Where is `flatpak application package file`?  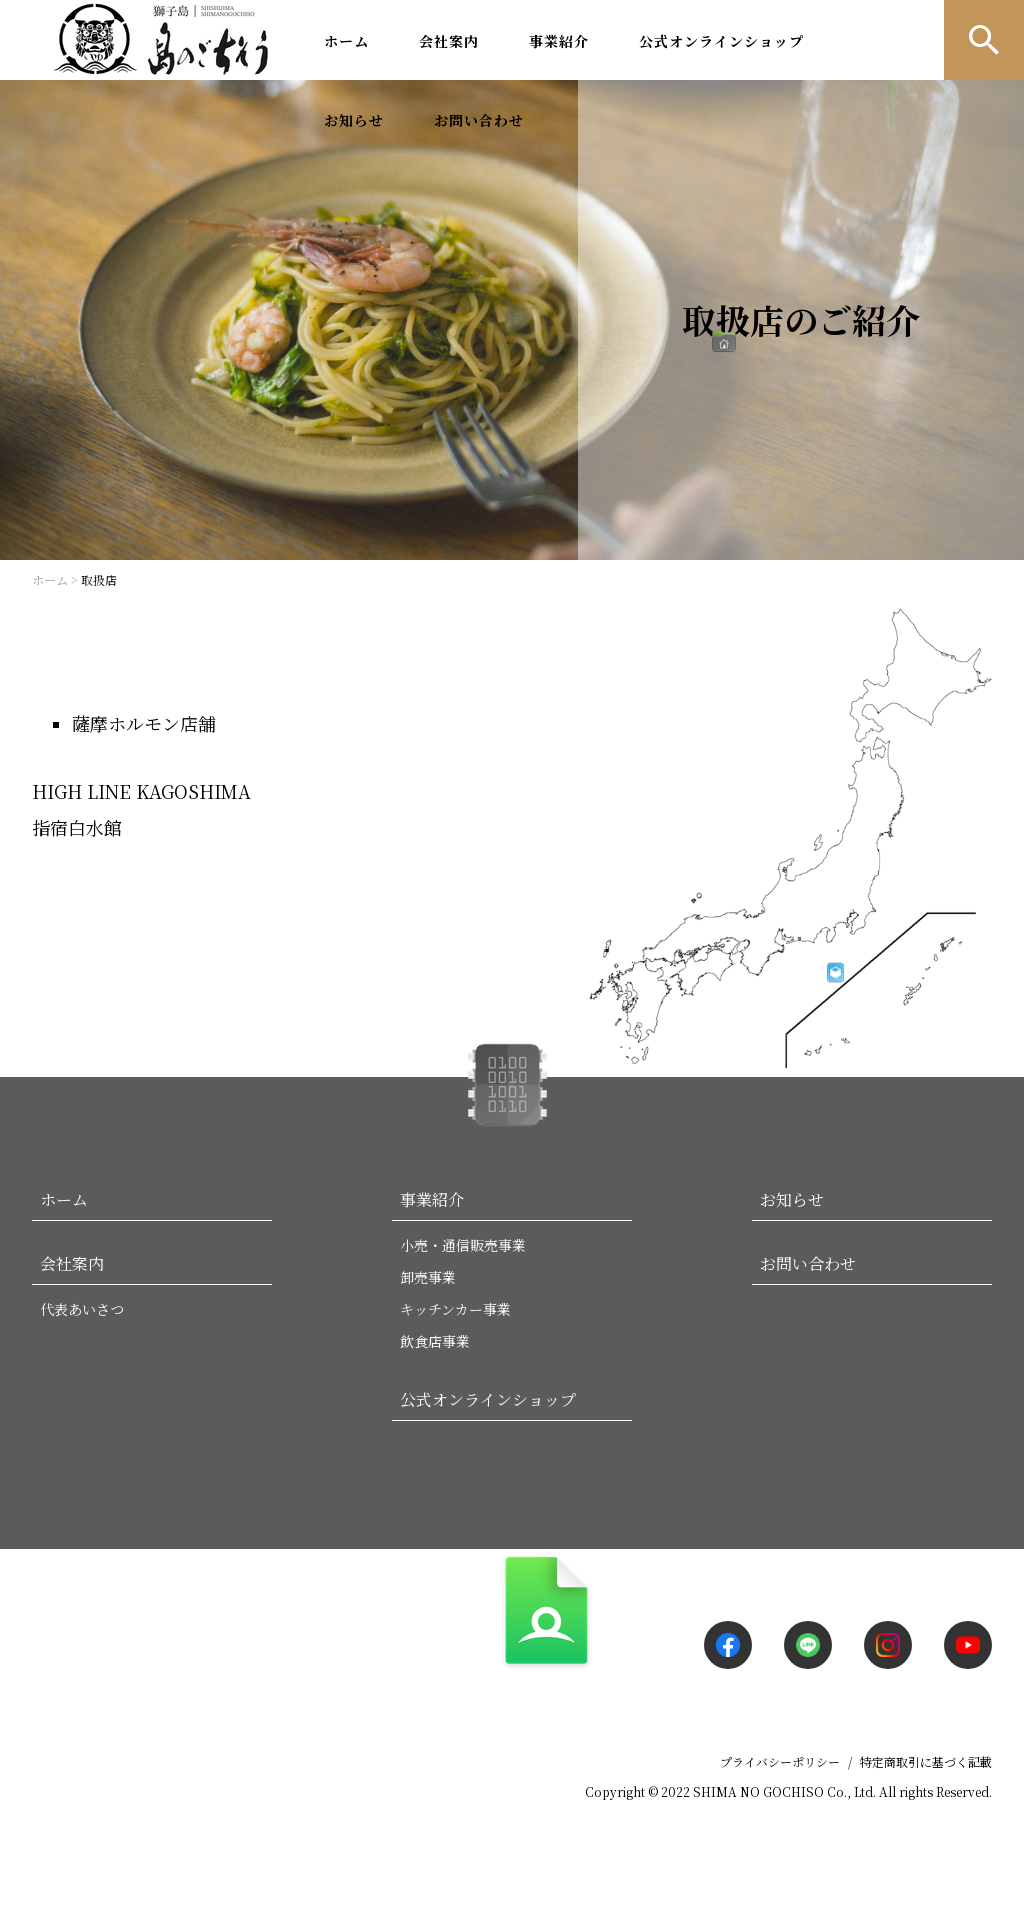 flatpak application package file is located at coordinates (835, 972).